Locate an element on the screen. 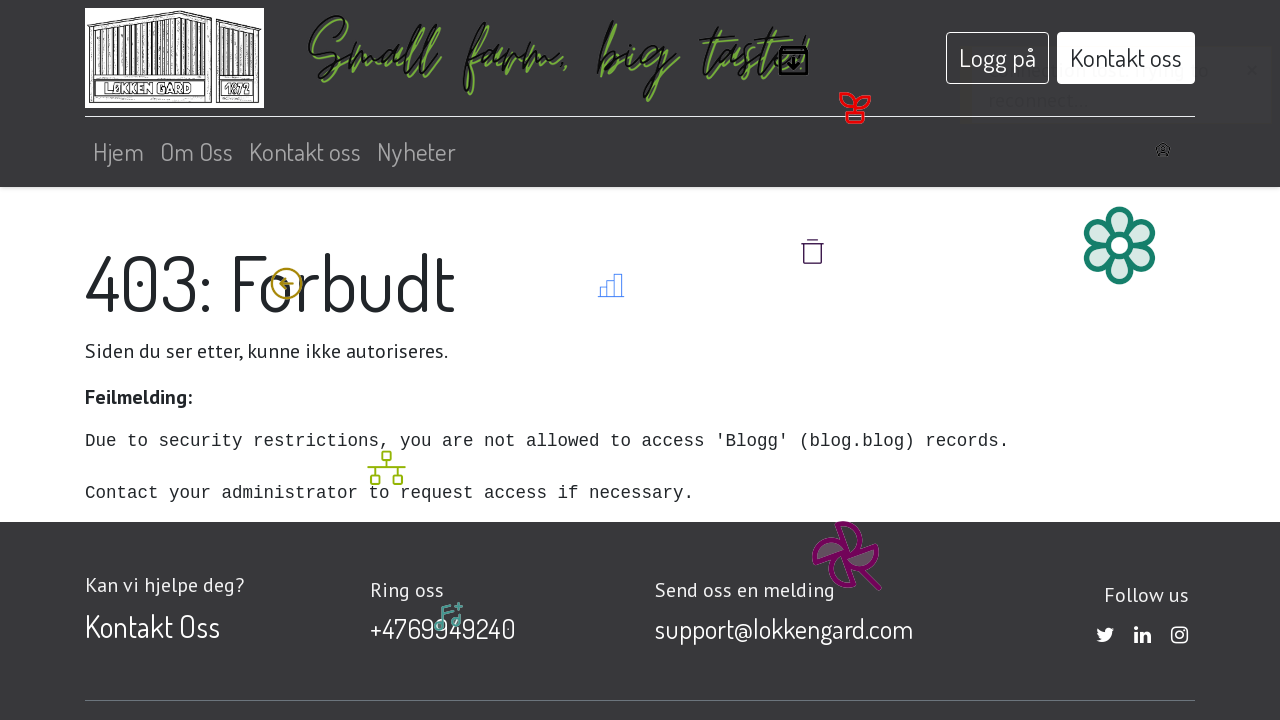 The height and width of the screenshot is (720, 1280). decorative or playful element indicating a fun feature is located at coordinates (848, 557).